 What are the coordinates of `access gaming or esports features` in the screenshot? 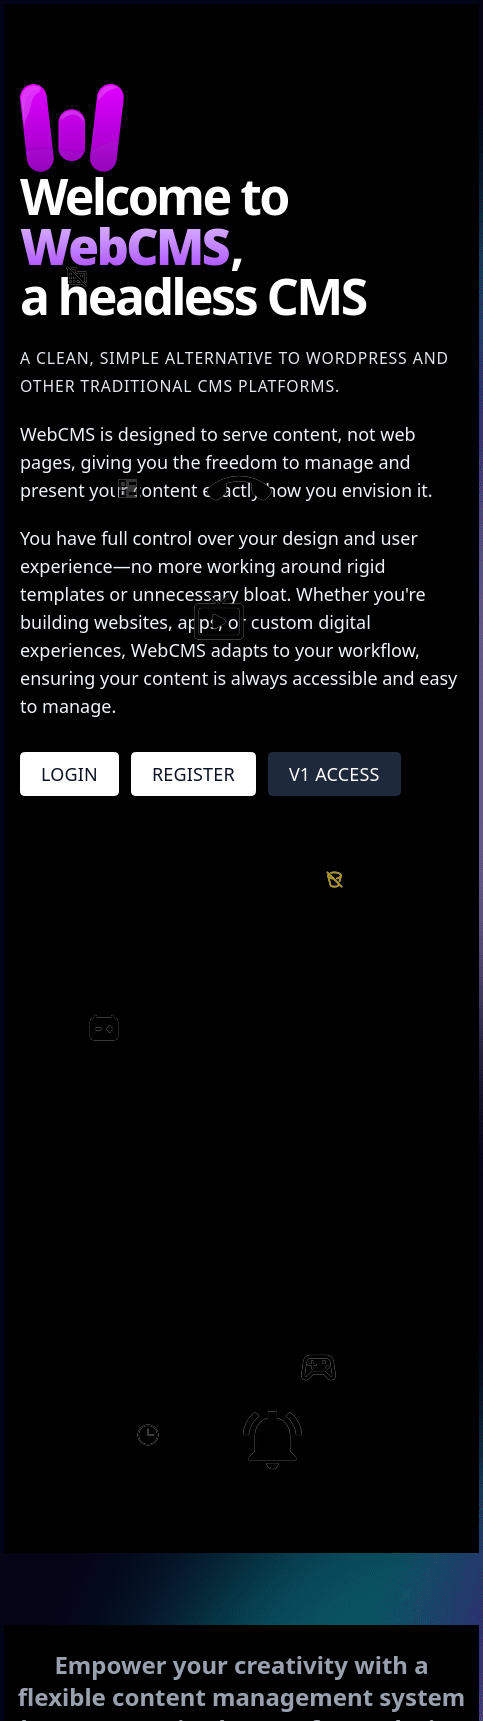 It's located at (318, 1367).